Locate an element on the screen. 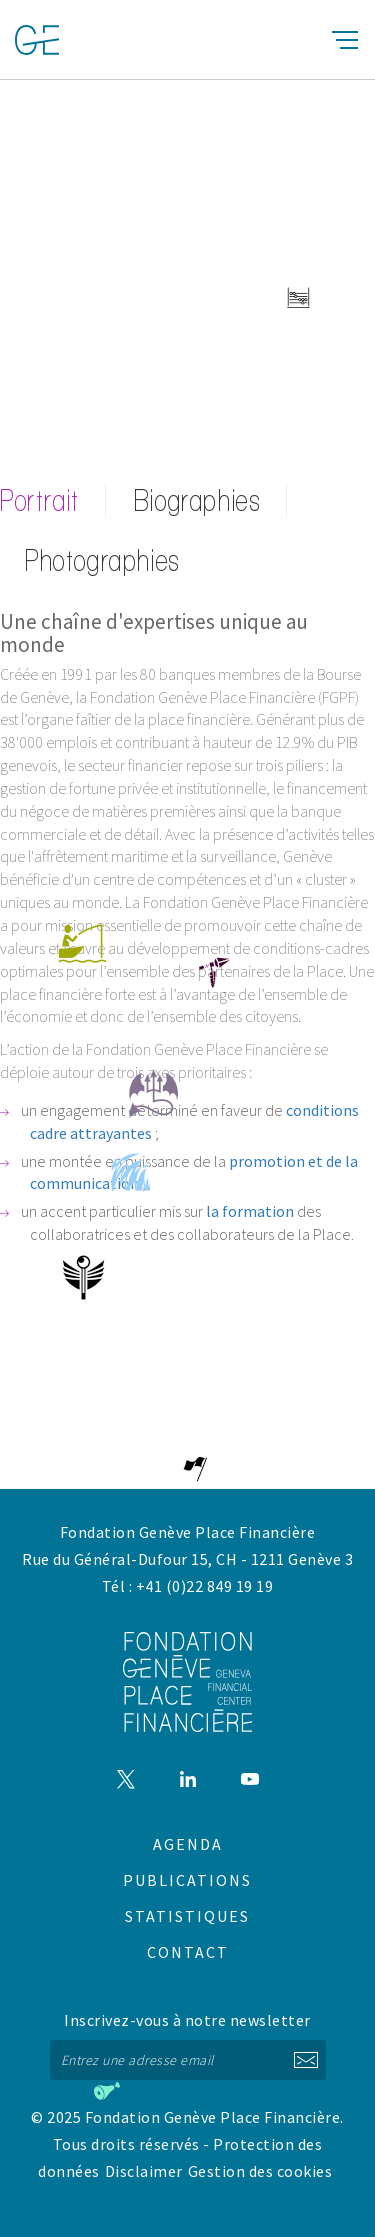  select a royal or mythical staff weapon is located at coordinates (83, 1277).